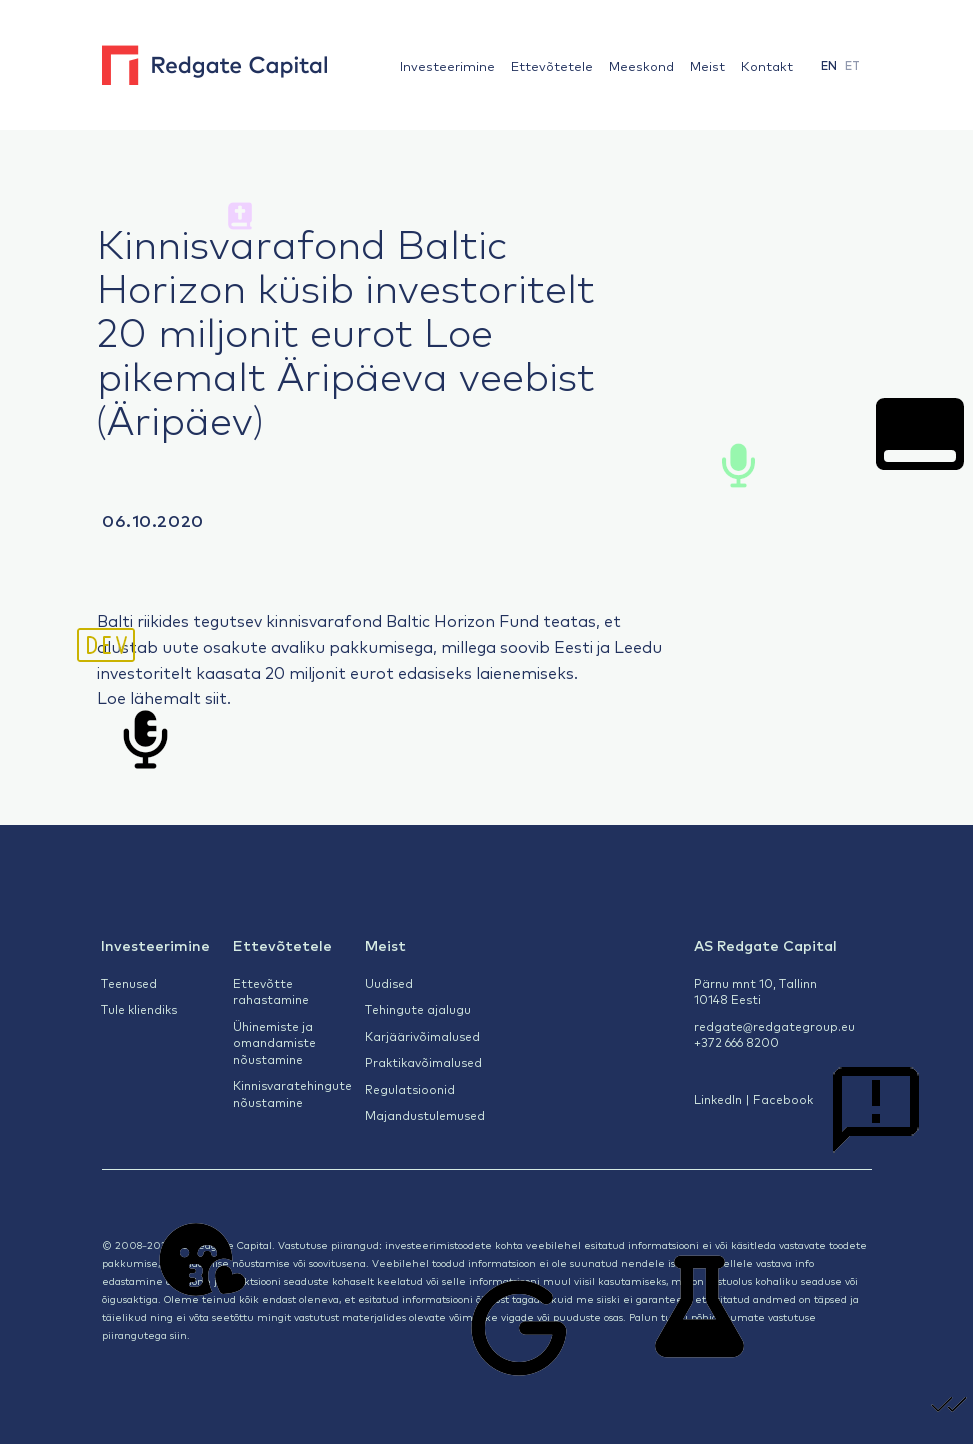 This screenshot has height=1444, width=973. What do you see at coordinates (738, 465) in the screenshot?
I see `tap to start voice recording` at bounding box center [738, 465].